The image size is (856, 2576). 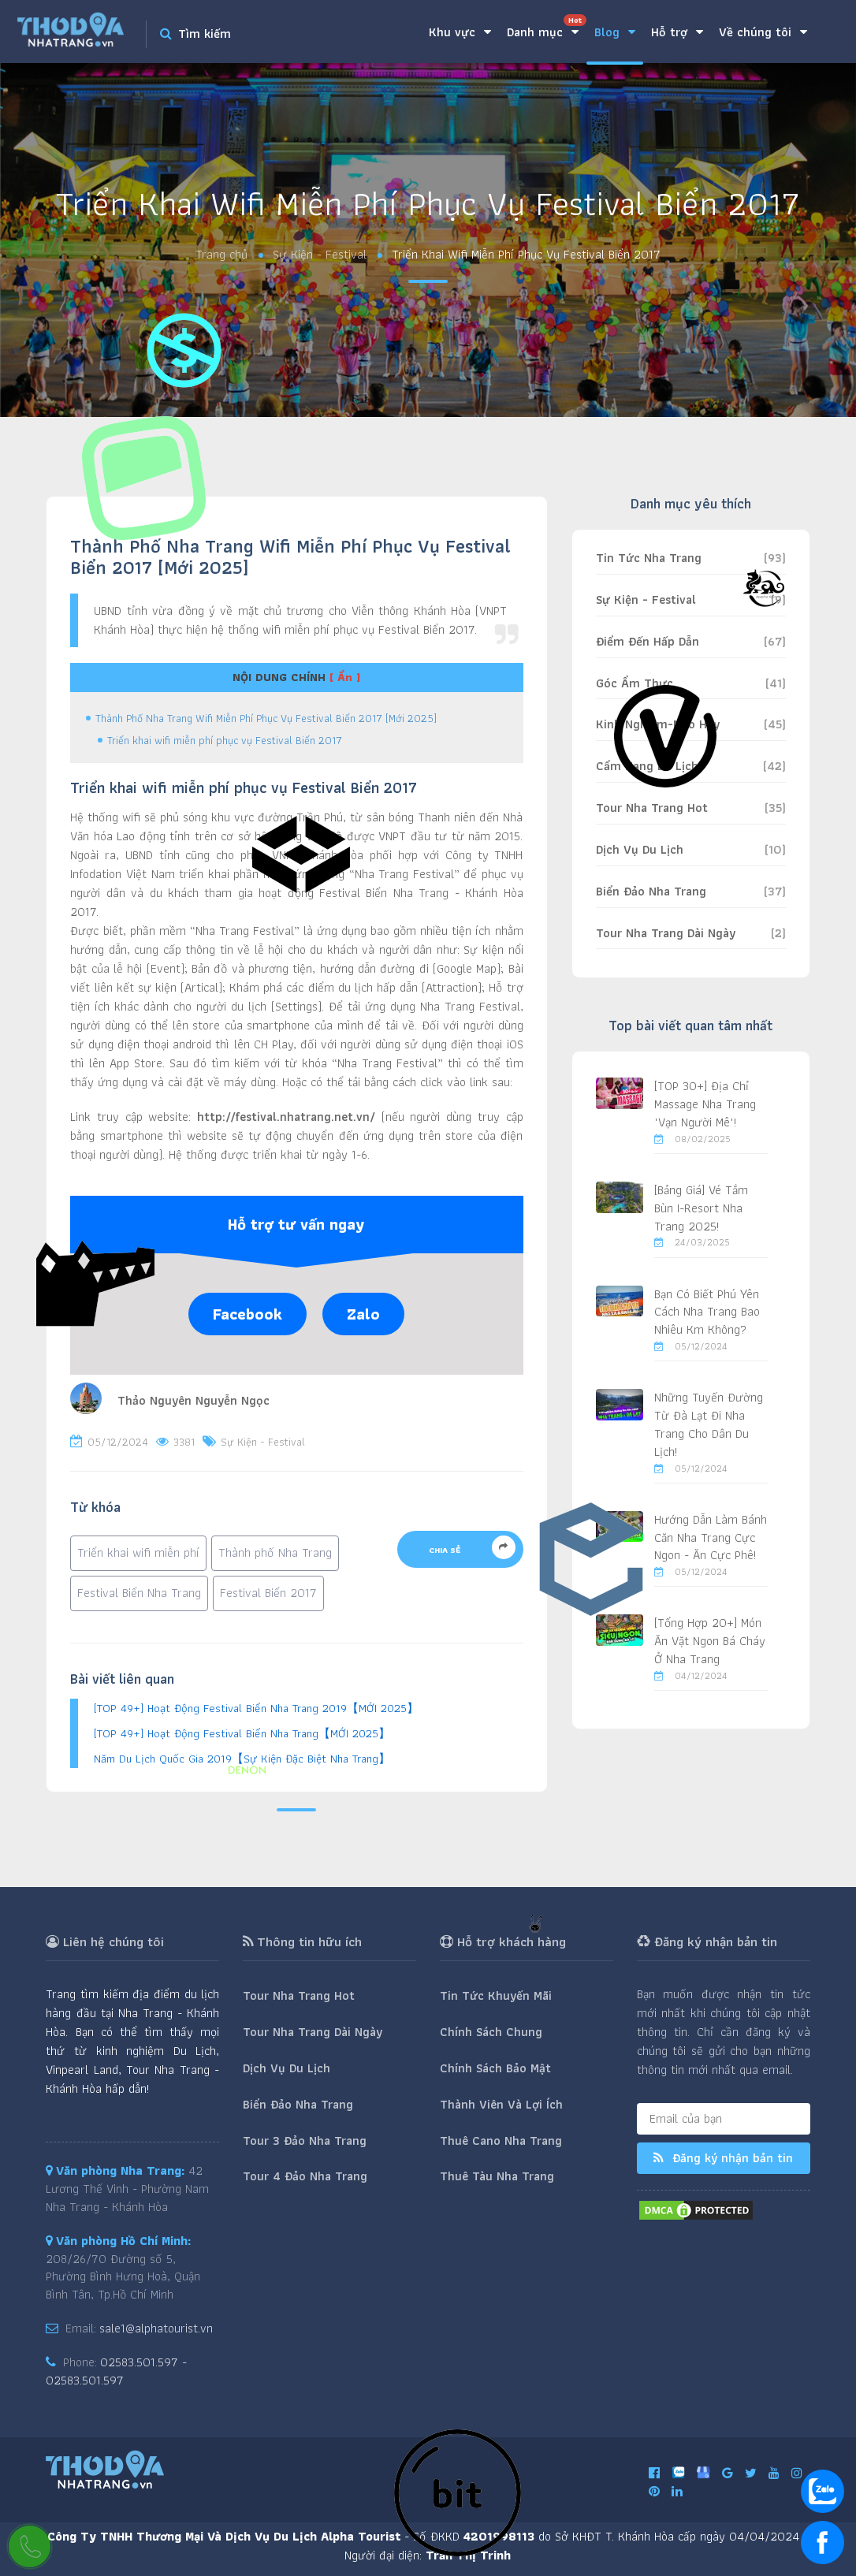 I want to click on denon brand logo, so click(x=247, y=1770).